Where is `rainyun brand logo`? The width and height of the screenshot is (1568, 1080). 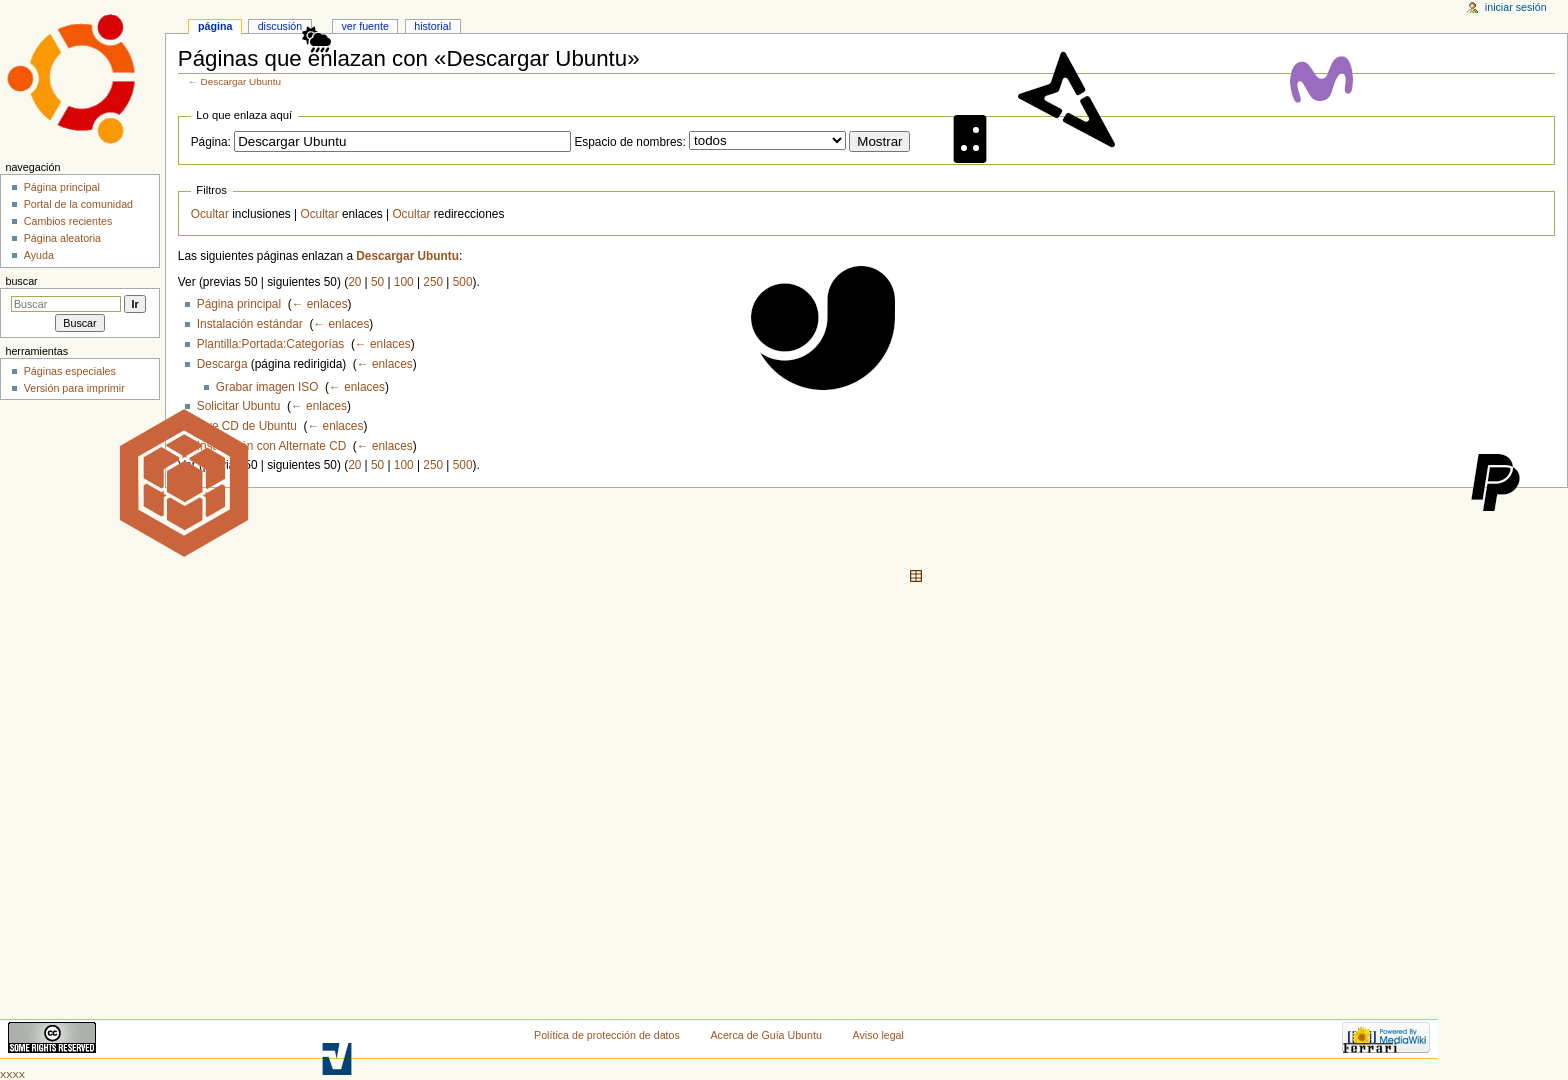
rainyun brand logo is located at coordinates (316, 39).